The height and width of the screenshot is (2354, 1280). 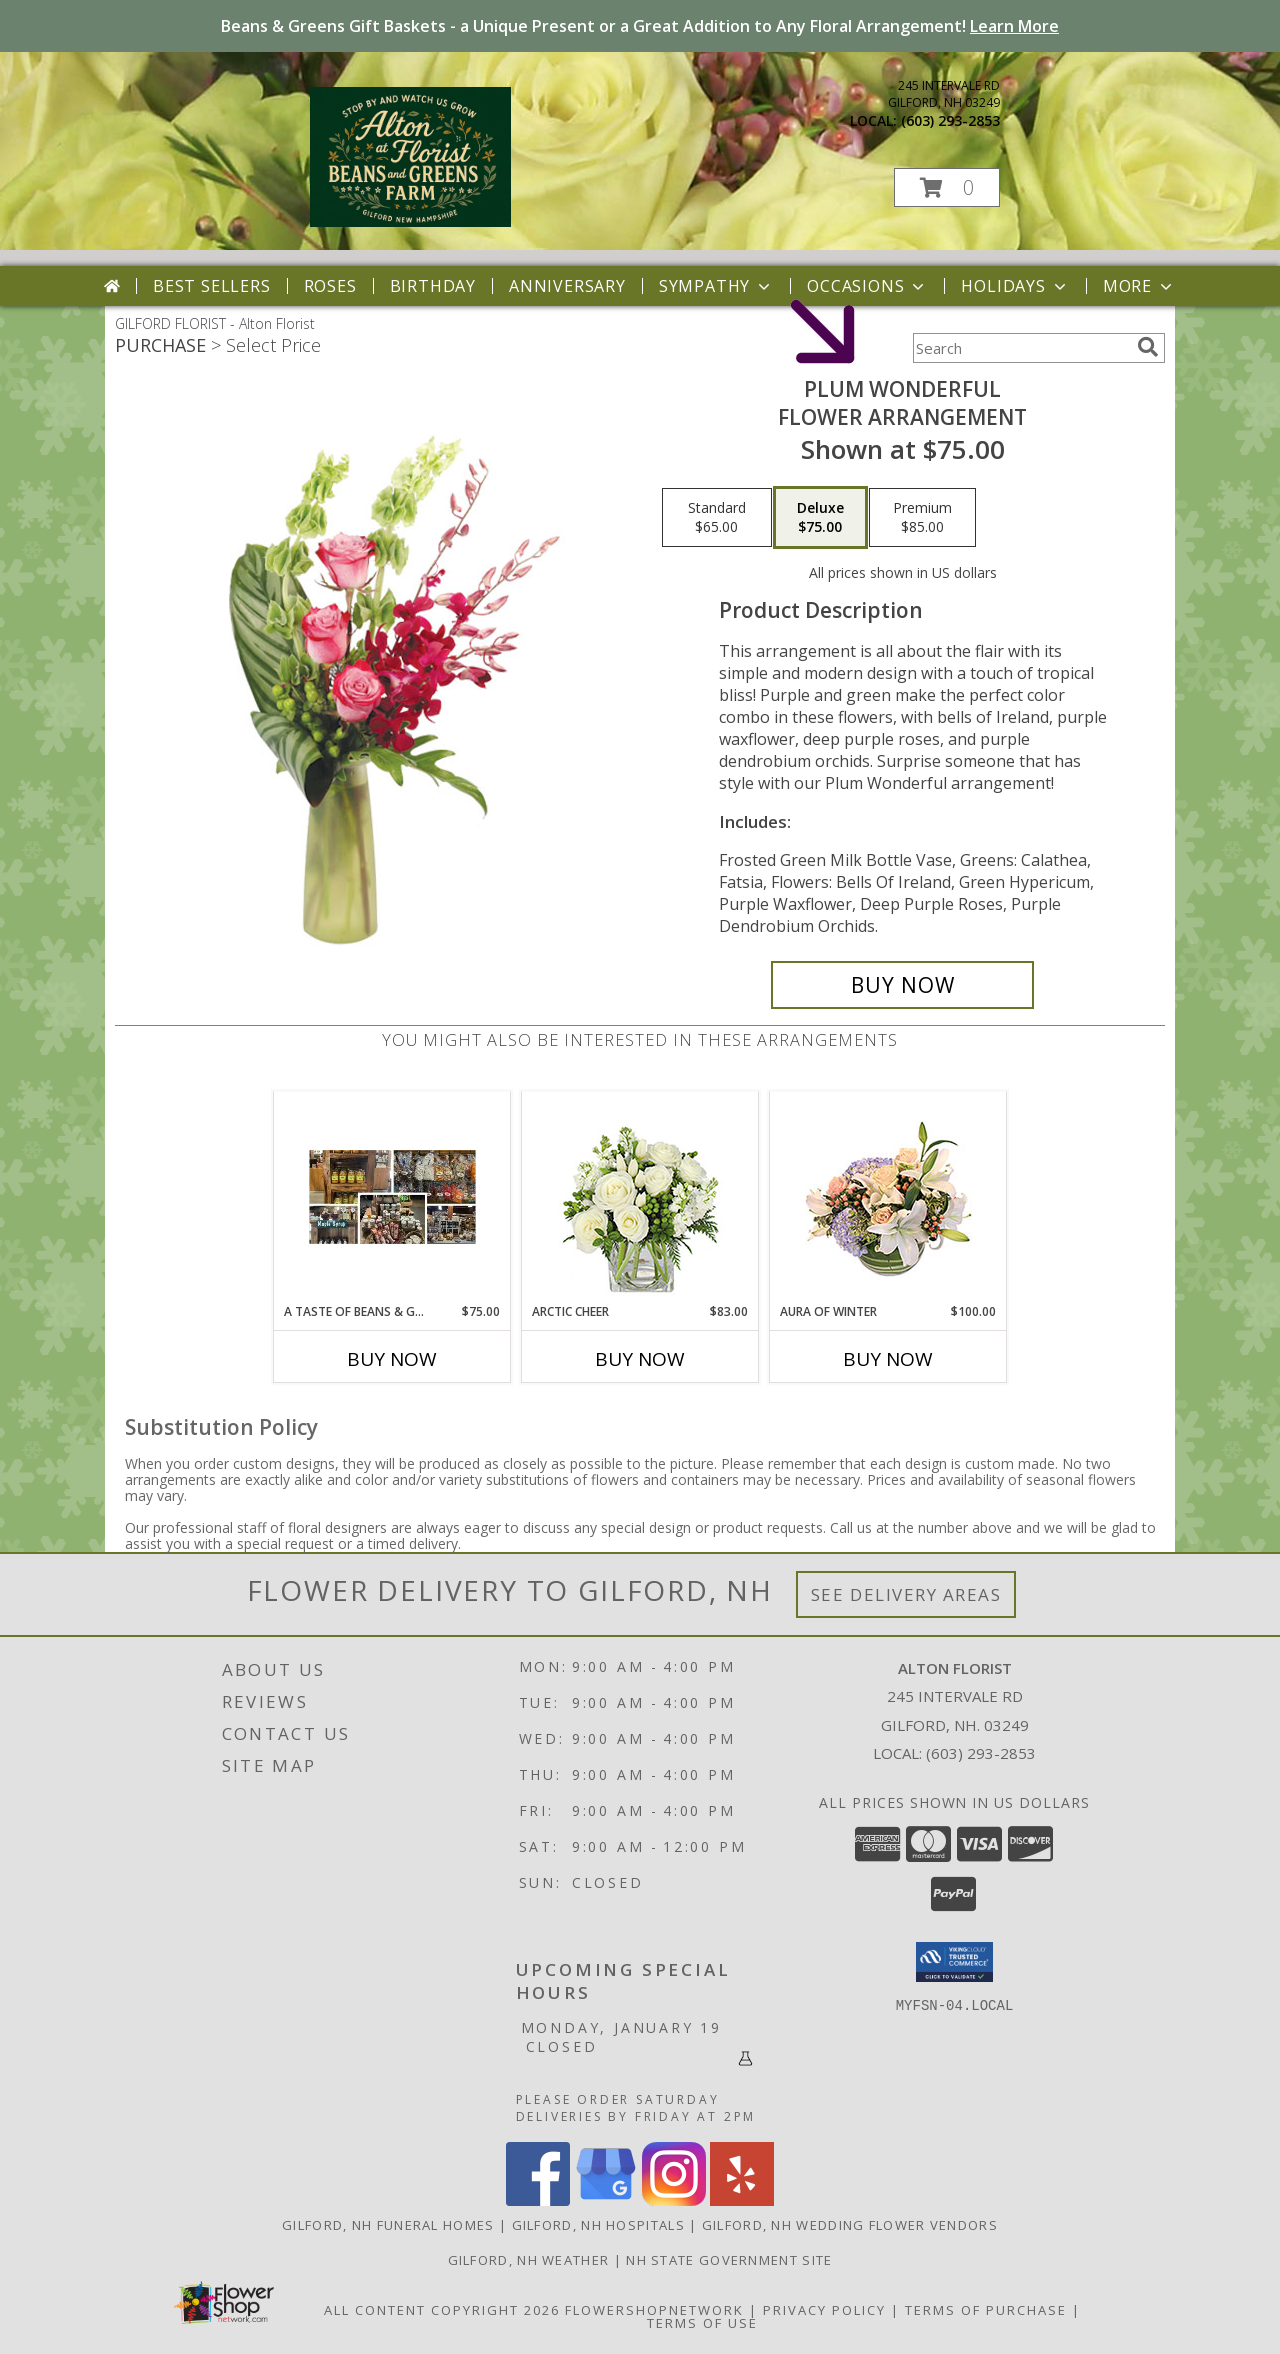 What do you see at coordinates (822, 331) in the screenshot?
I see `navigate to the next item diagonally` at bounding box center [822, 331].